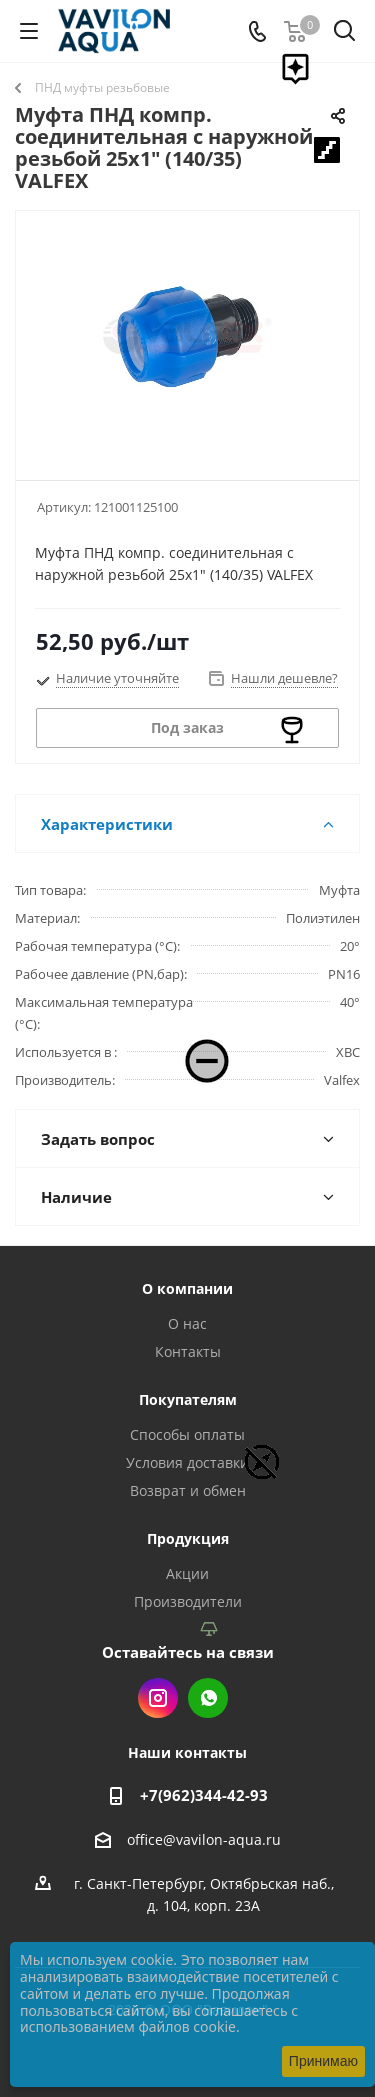  Describe the element at coordinates (327, 150) in the screenshot. I see `indicates stairs or stairway access` at that location.